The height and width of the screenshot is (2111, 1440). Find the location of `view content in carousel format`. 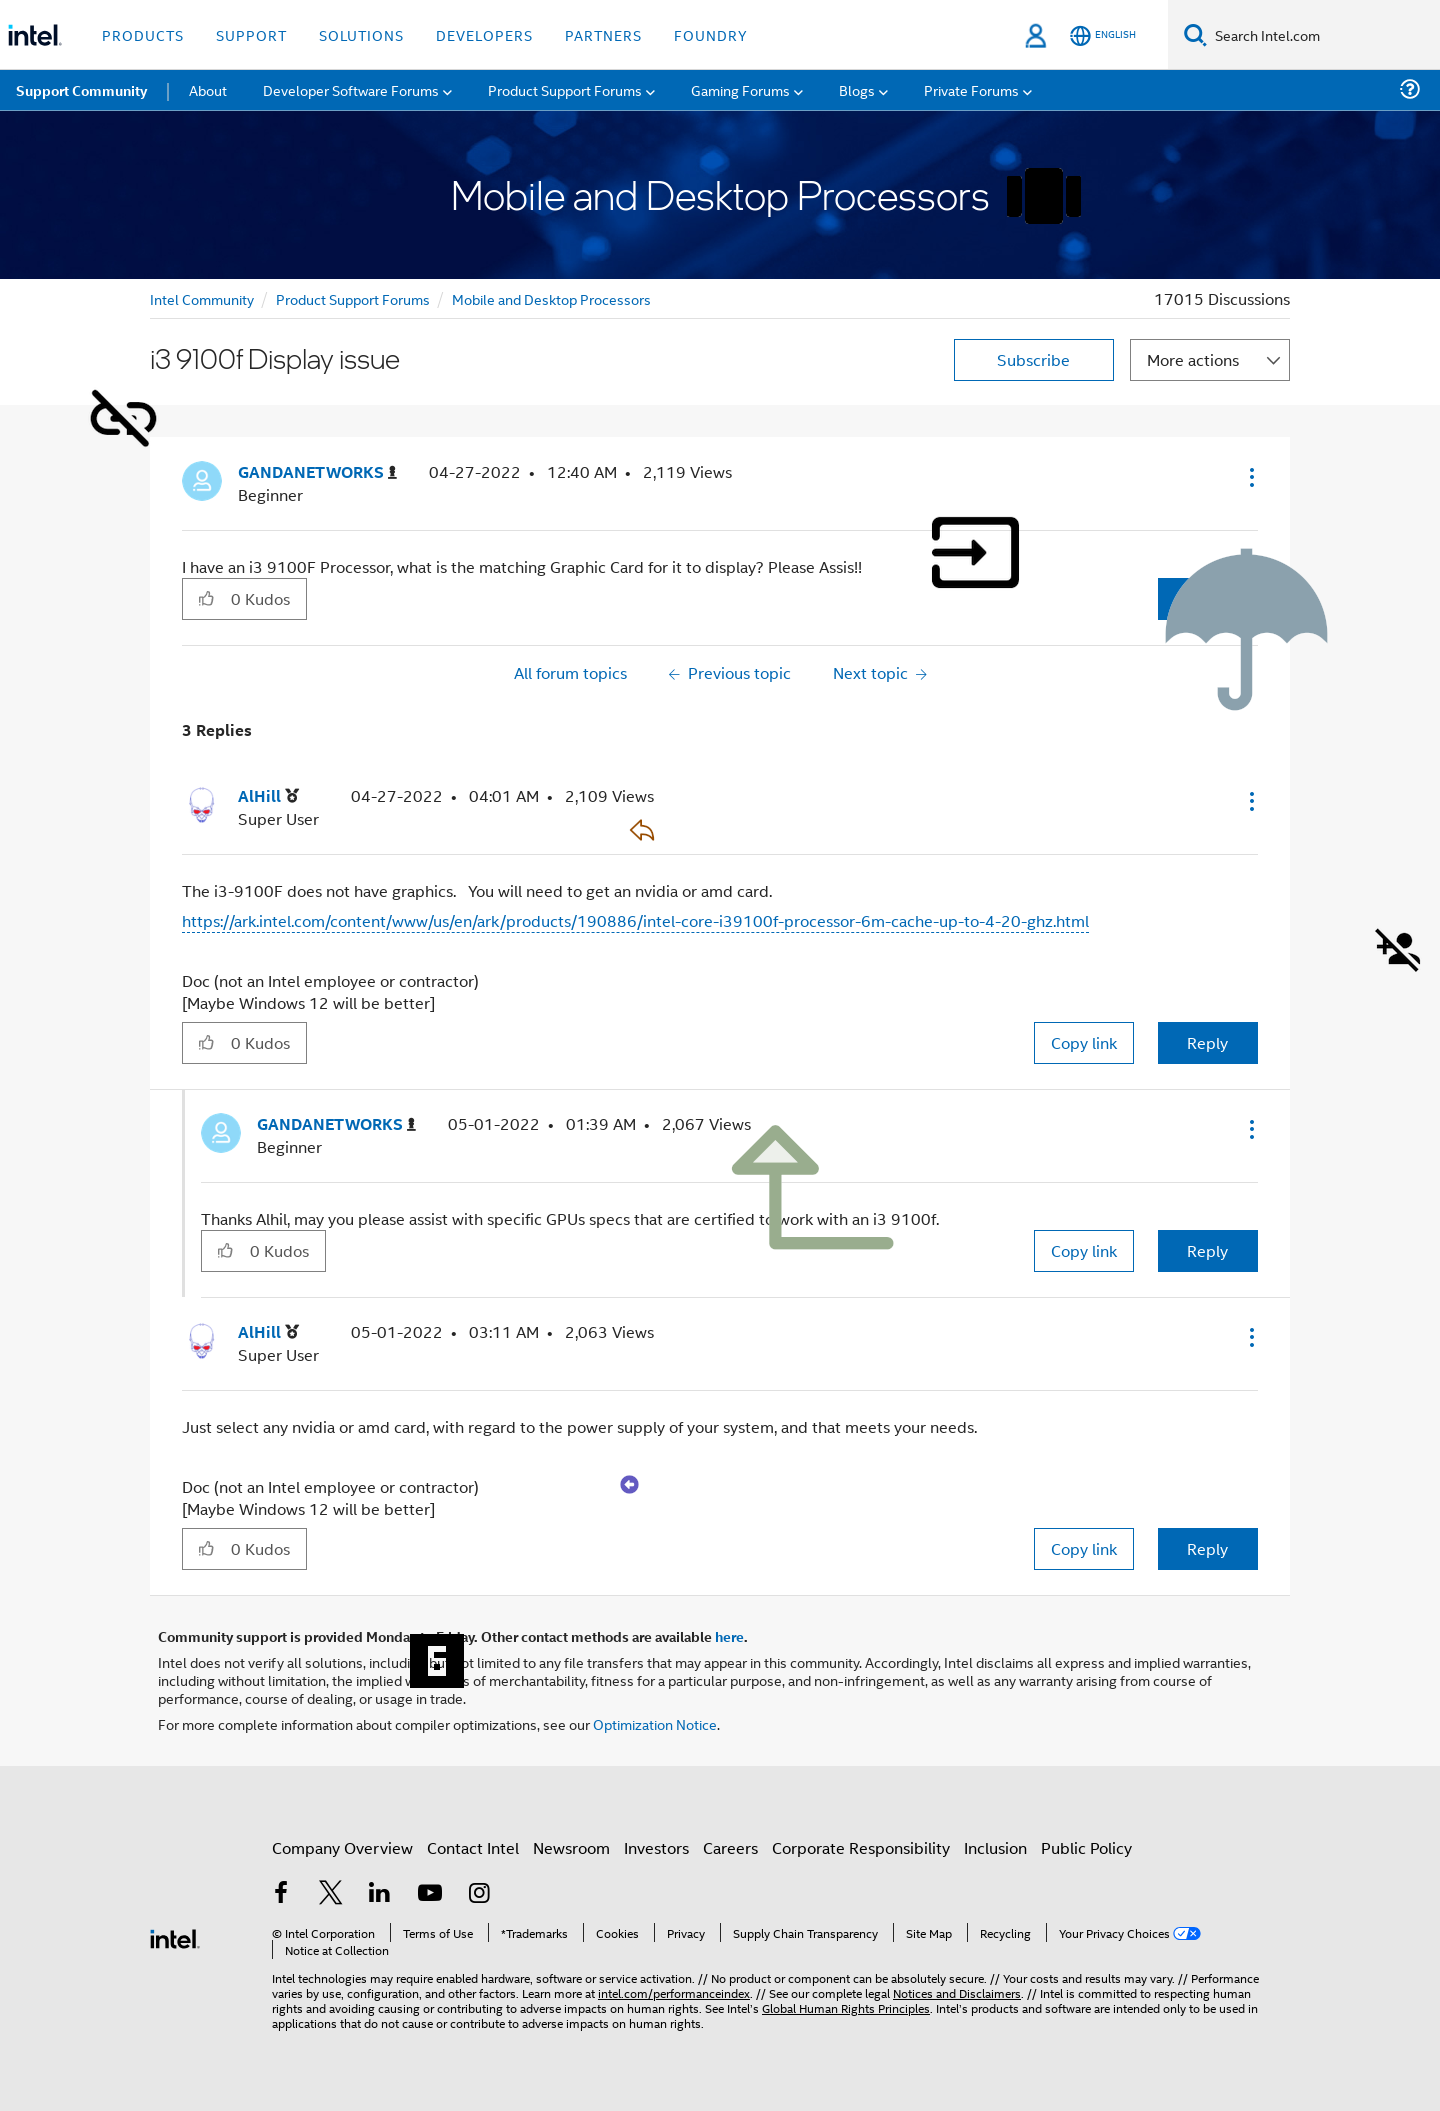

view content in carousel format is located at coordinates (1044, 198).